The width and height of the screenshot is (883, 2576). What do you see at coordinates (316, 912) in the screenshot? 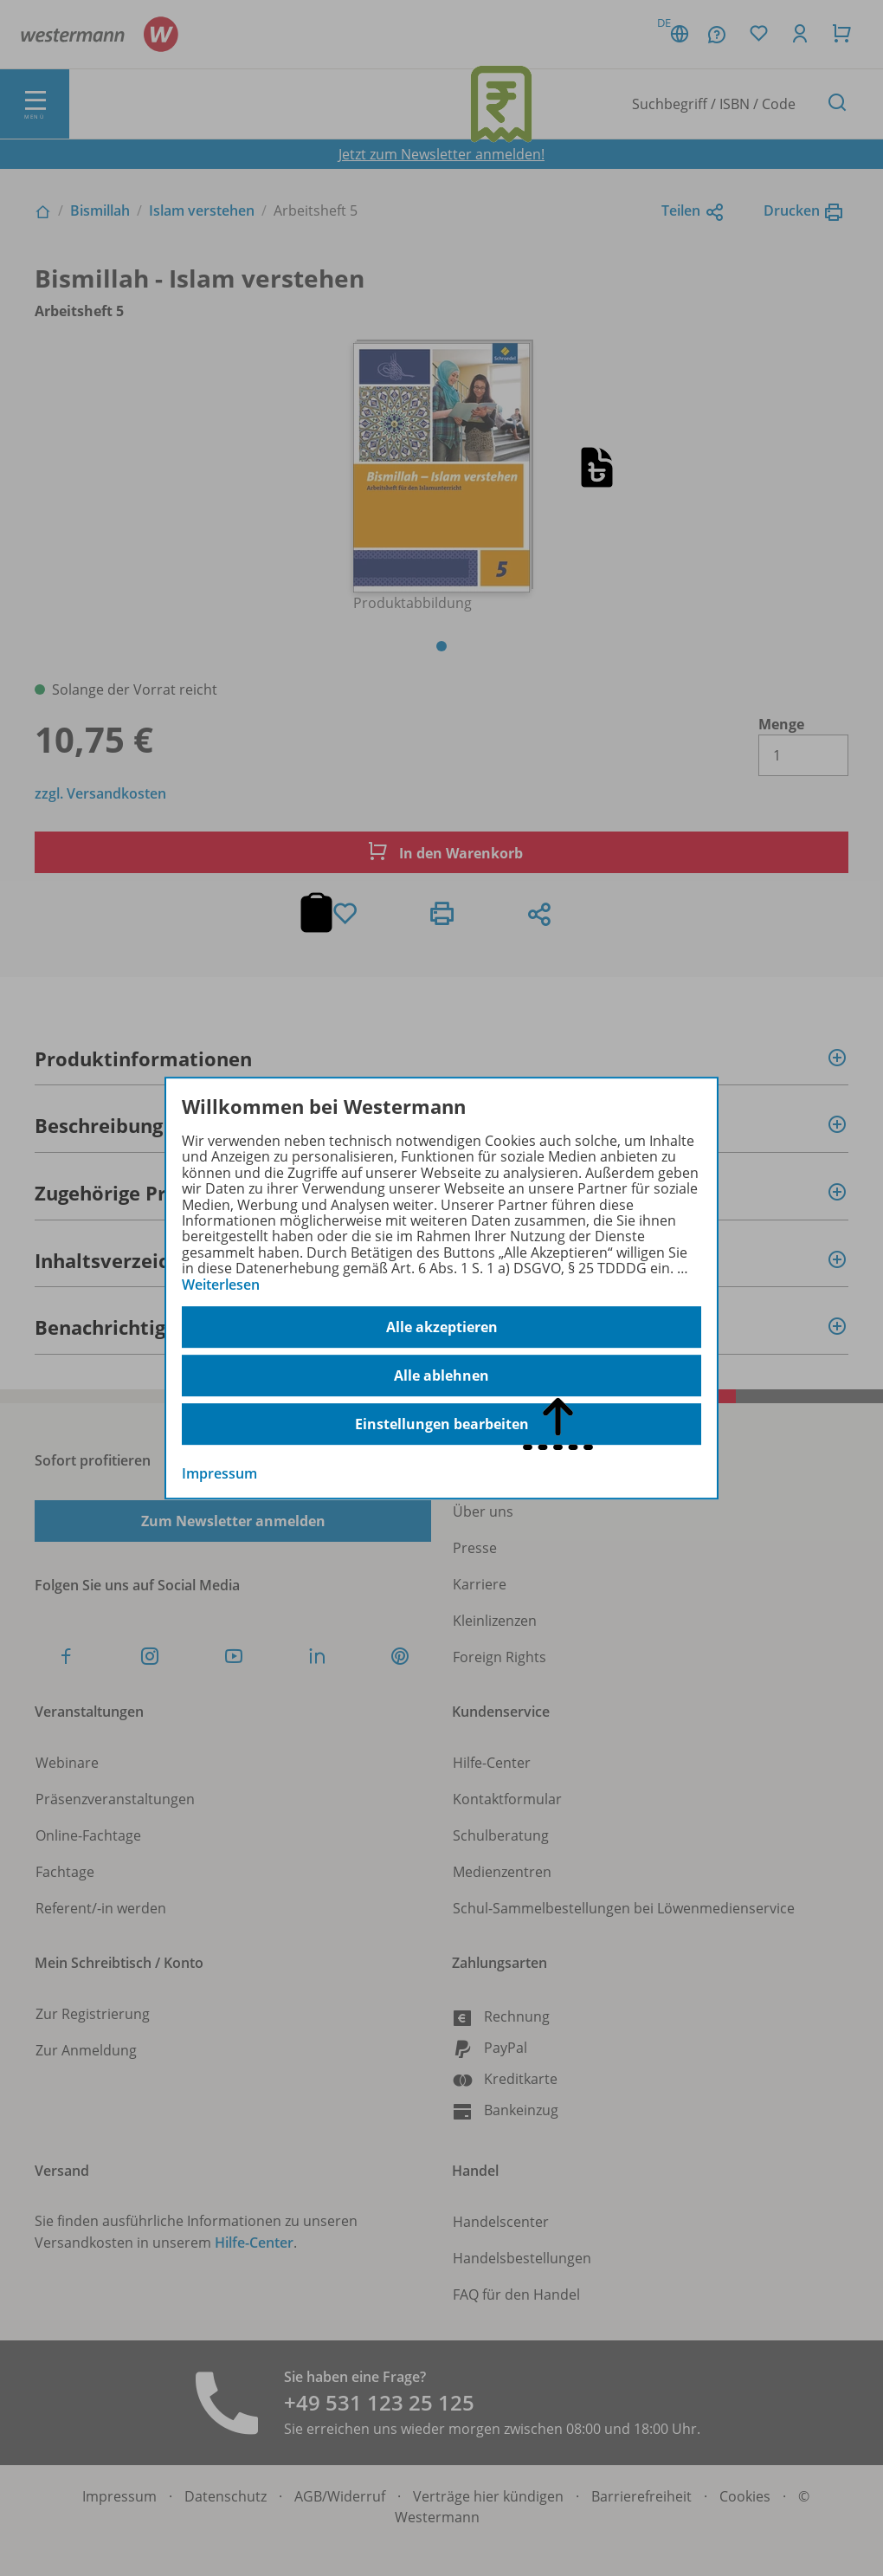
I see `copy content to clipboard` at bounding box center [316, 912].